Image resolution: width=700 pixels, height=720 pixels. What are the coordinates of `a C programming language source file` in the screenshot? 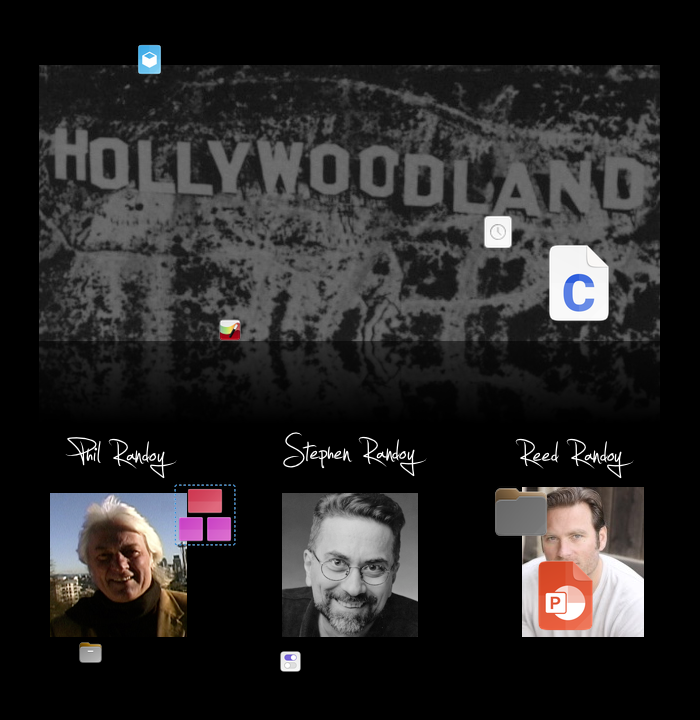 It's located at (579, 283).